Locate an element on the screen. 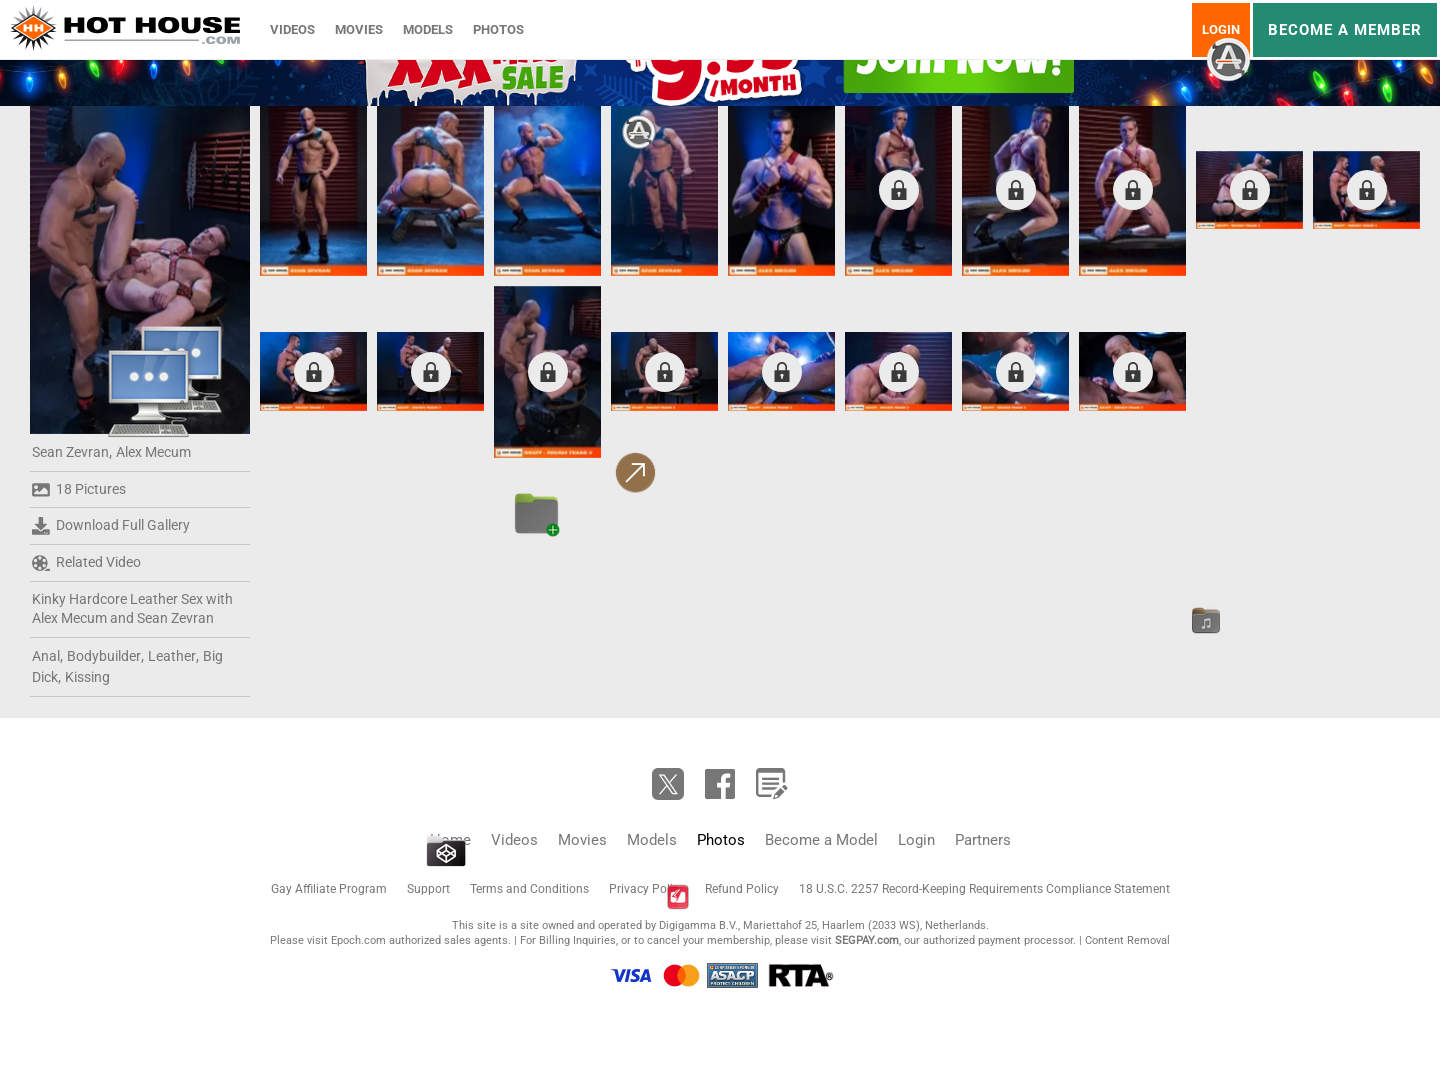 This screenshot has height=1068, width=1440. indicates a symbolic link or shortcut to another file is located at coordinates (635, 472).